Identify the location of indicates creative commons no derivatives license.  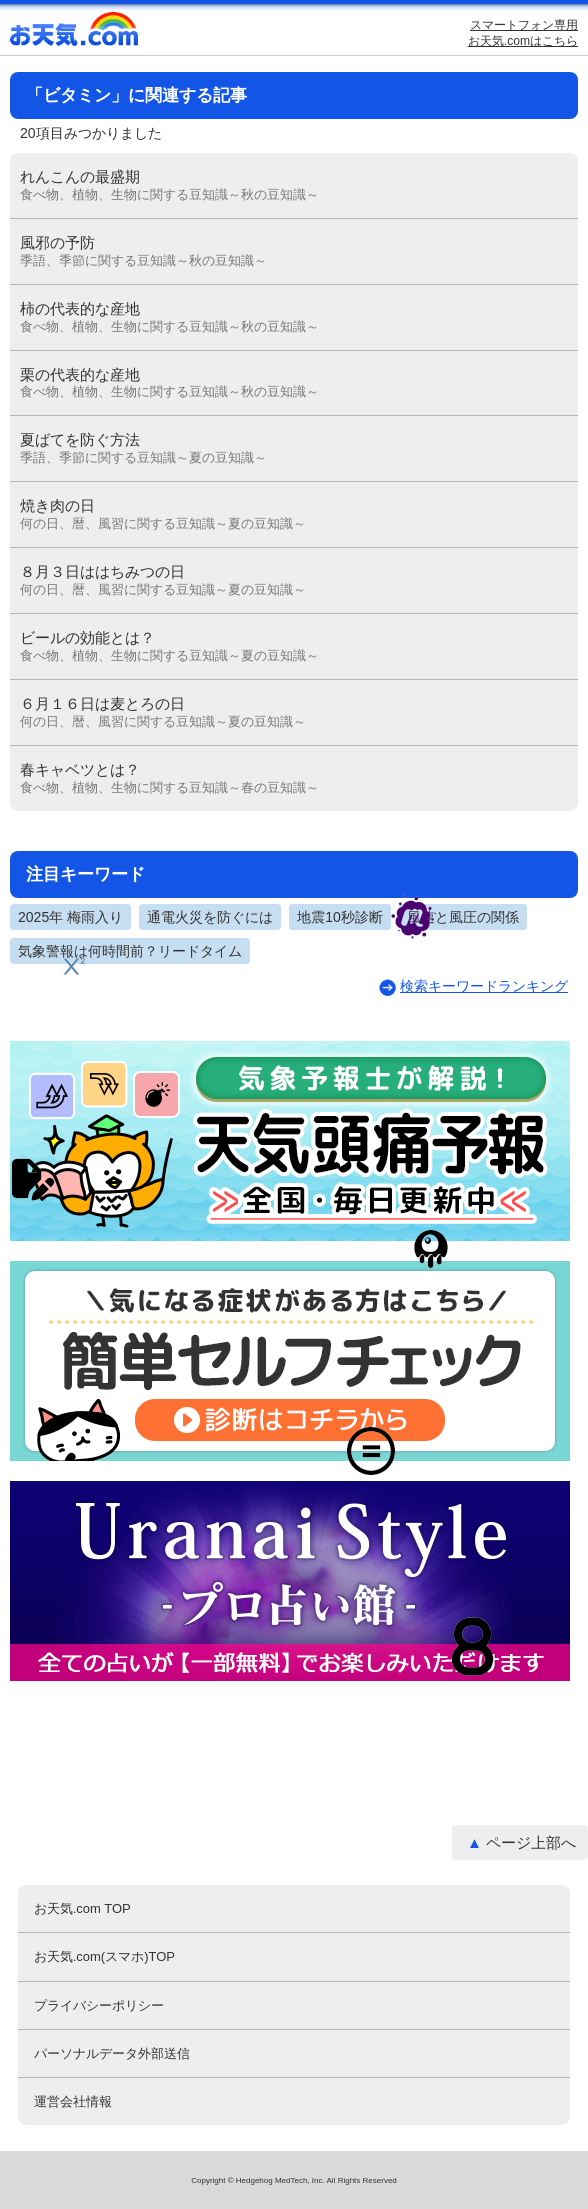
(371, 1451).